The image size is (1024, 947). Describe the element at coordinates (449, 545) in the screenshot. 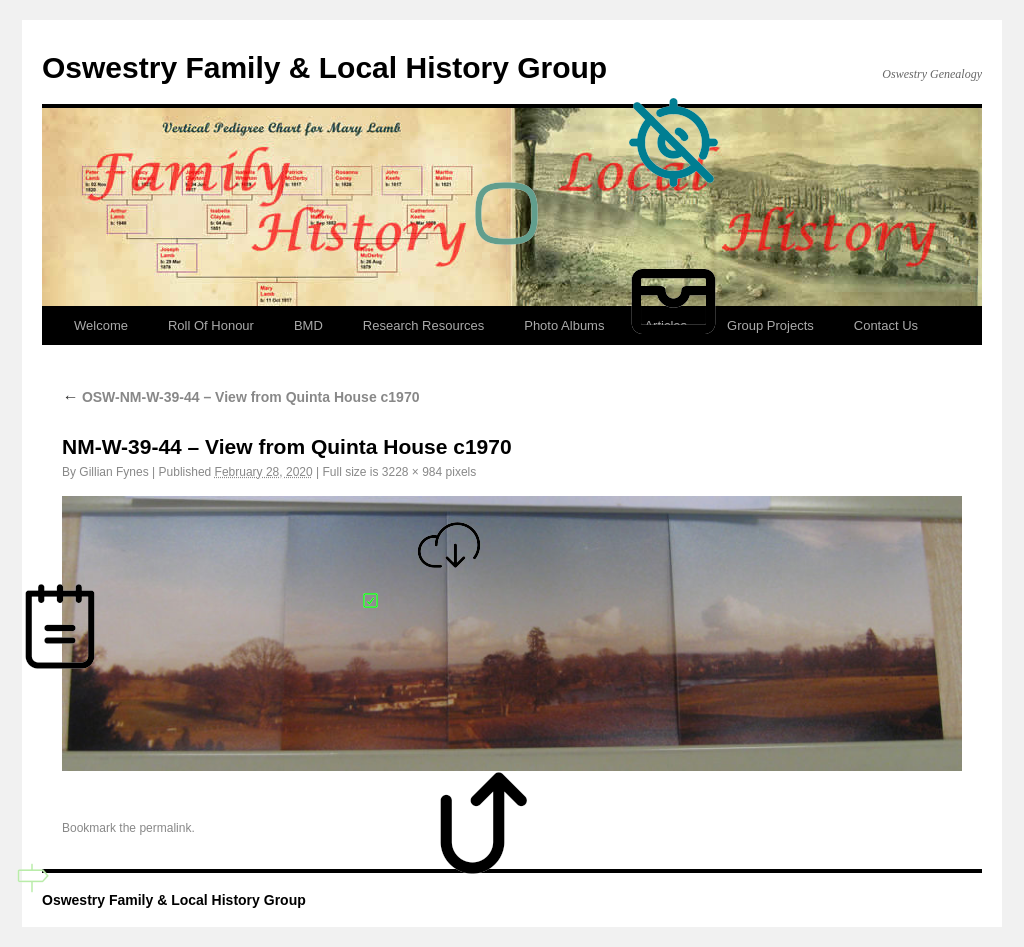

I see `download from cloud storage` at that location.